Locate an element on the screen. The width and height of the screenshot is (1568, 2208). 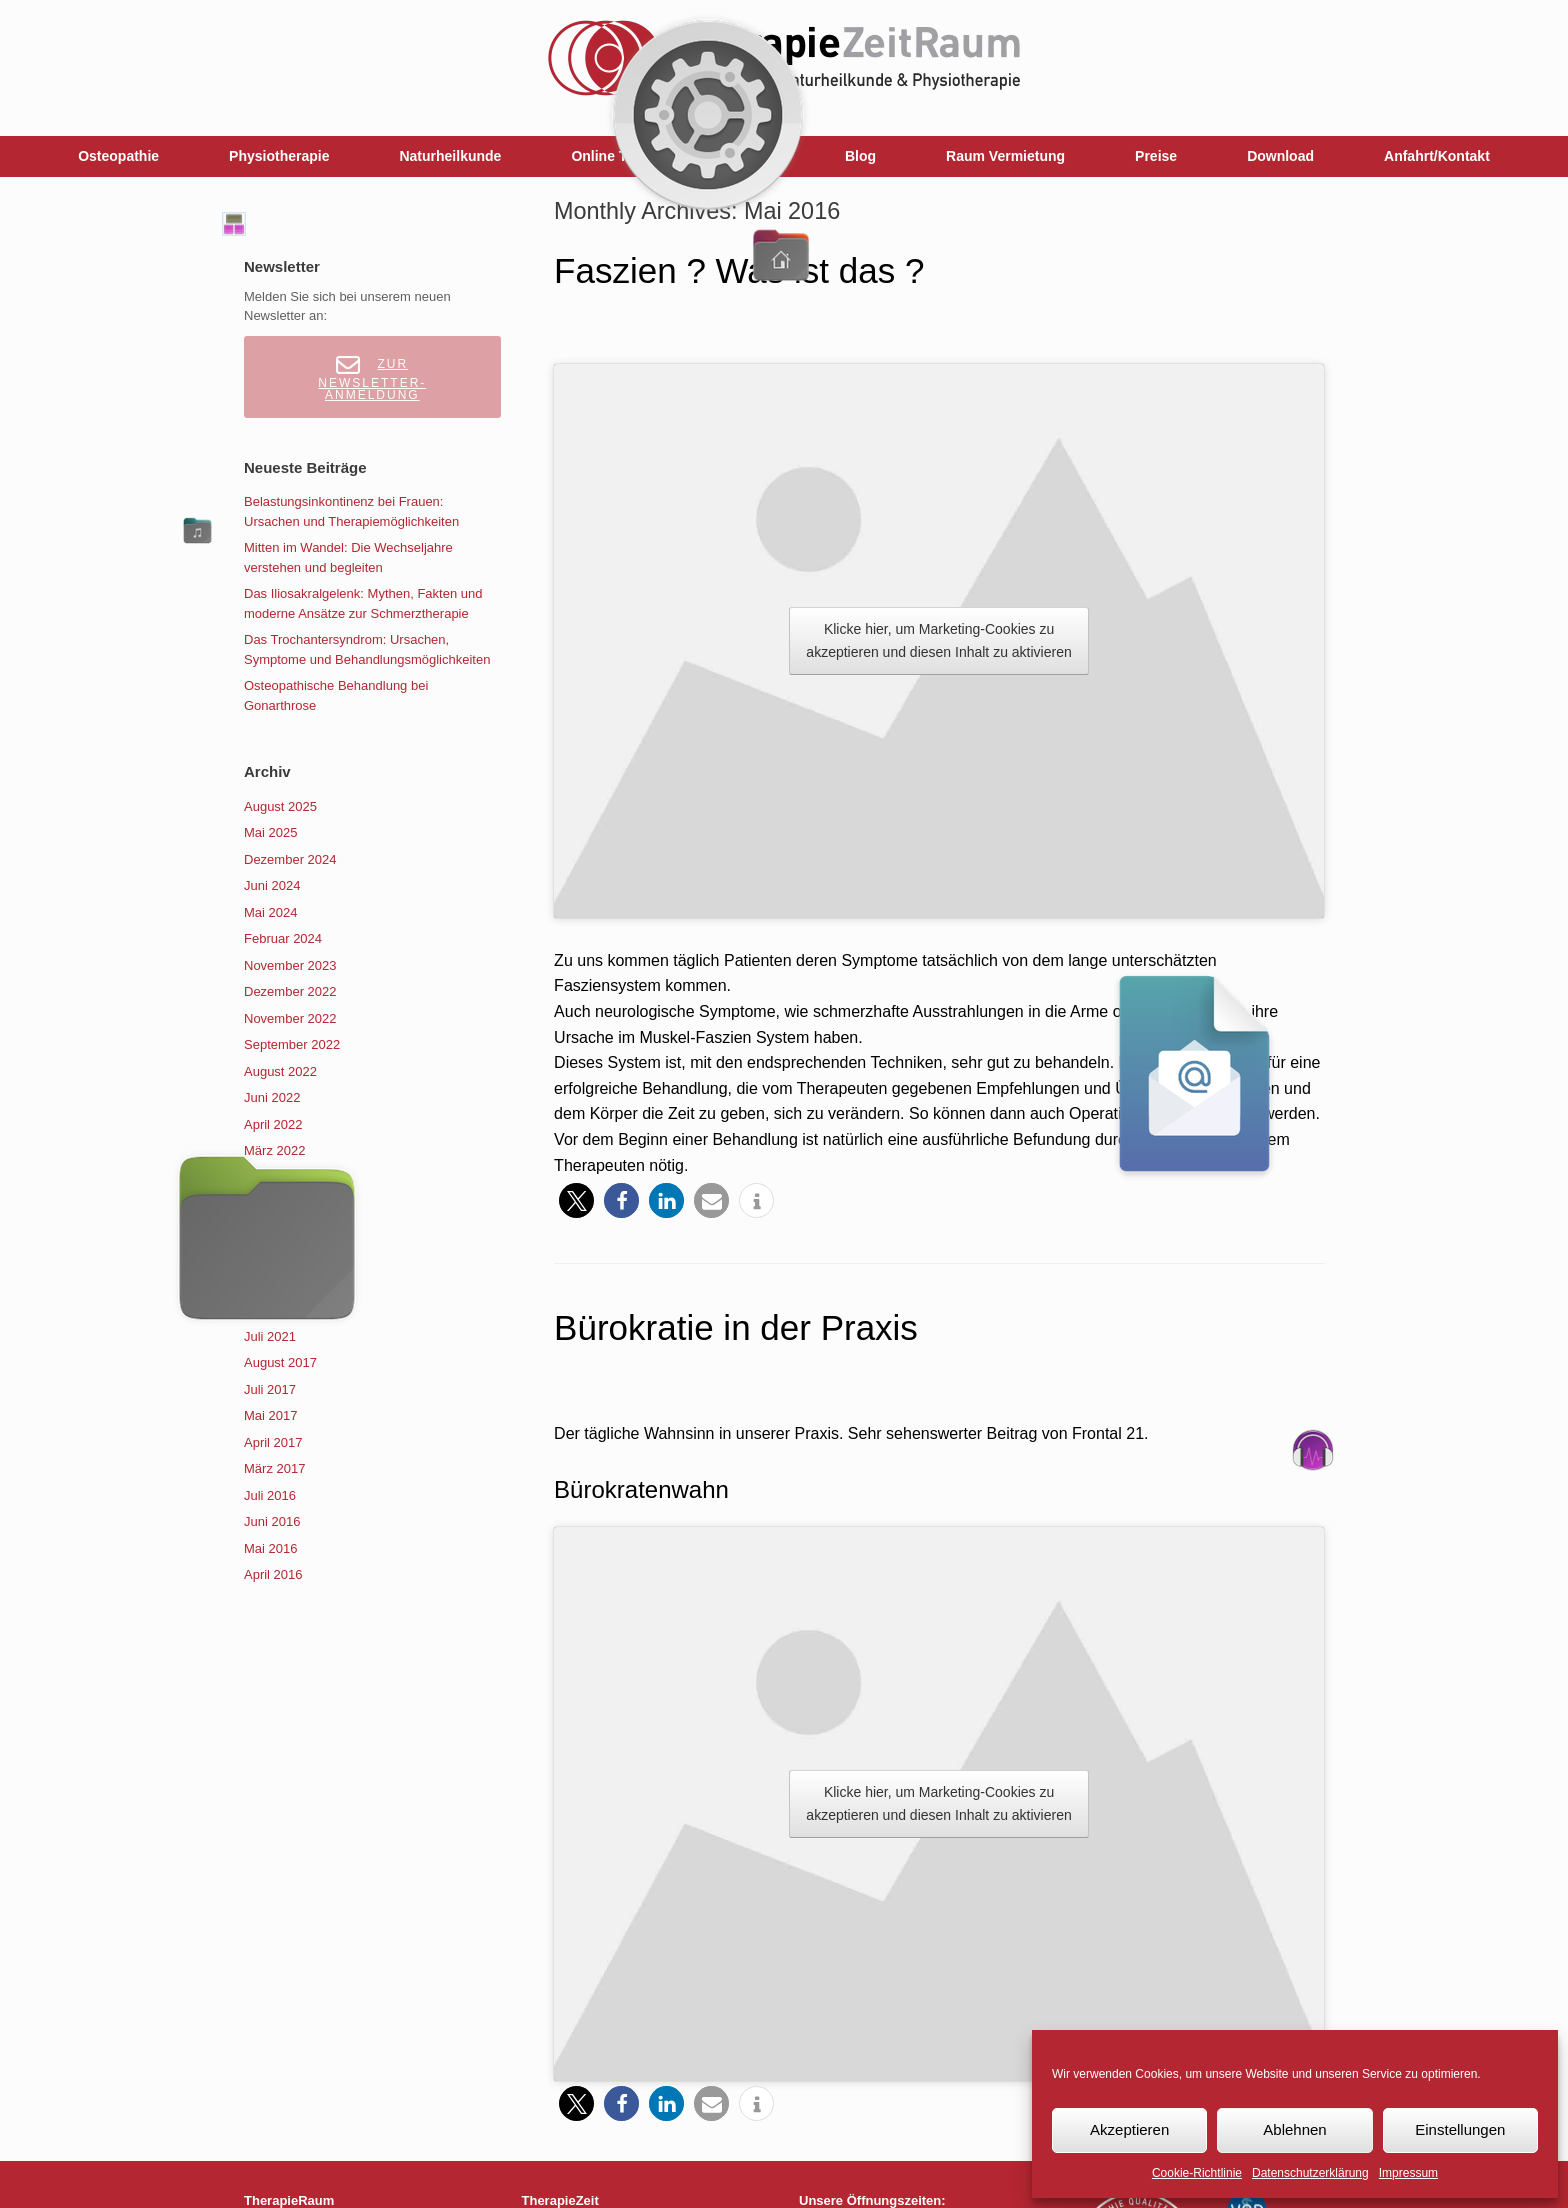
audio output device connected is located at coordinates (1313, 1450).